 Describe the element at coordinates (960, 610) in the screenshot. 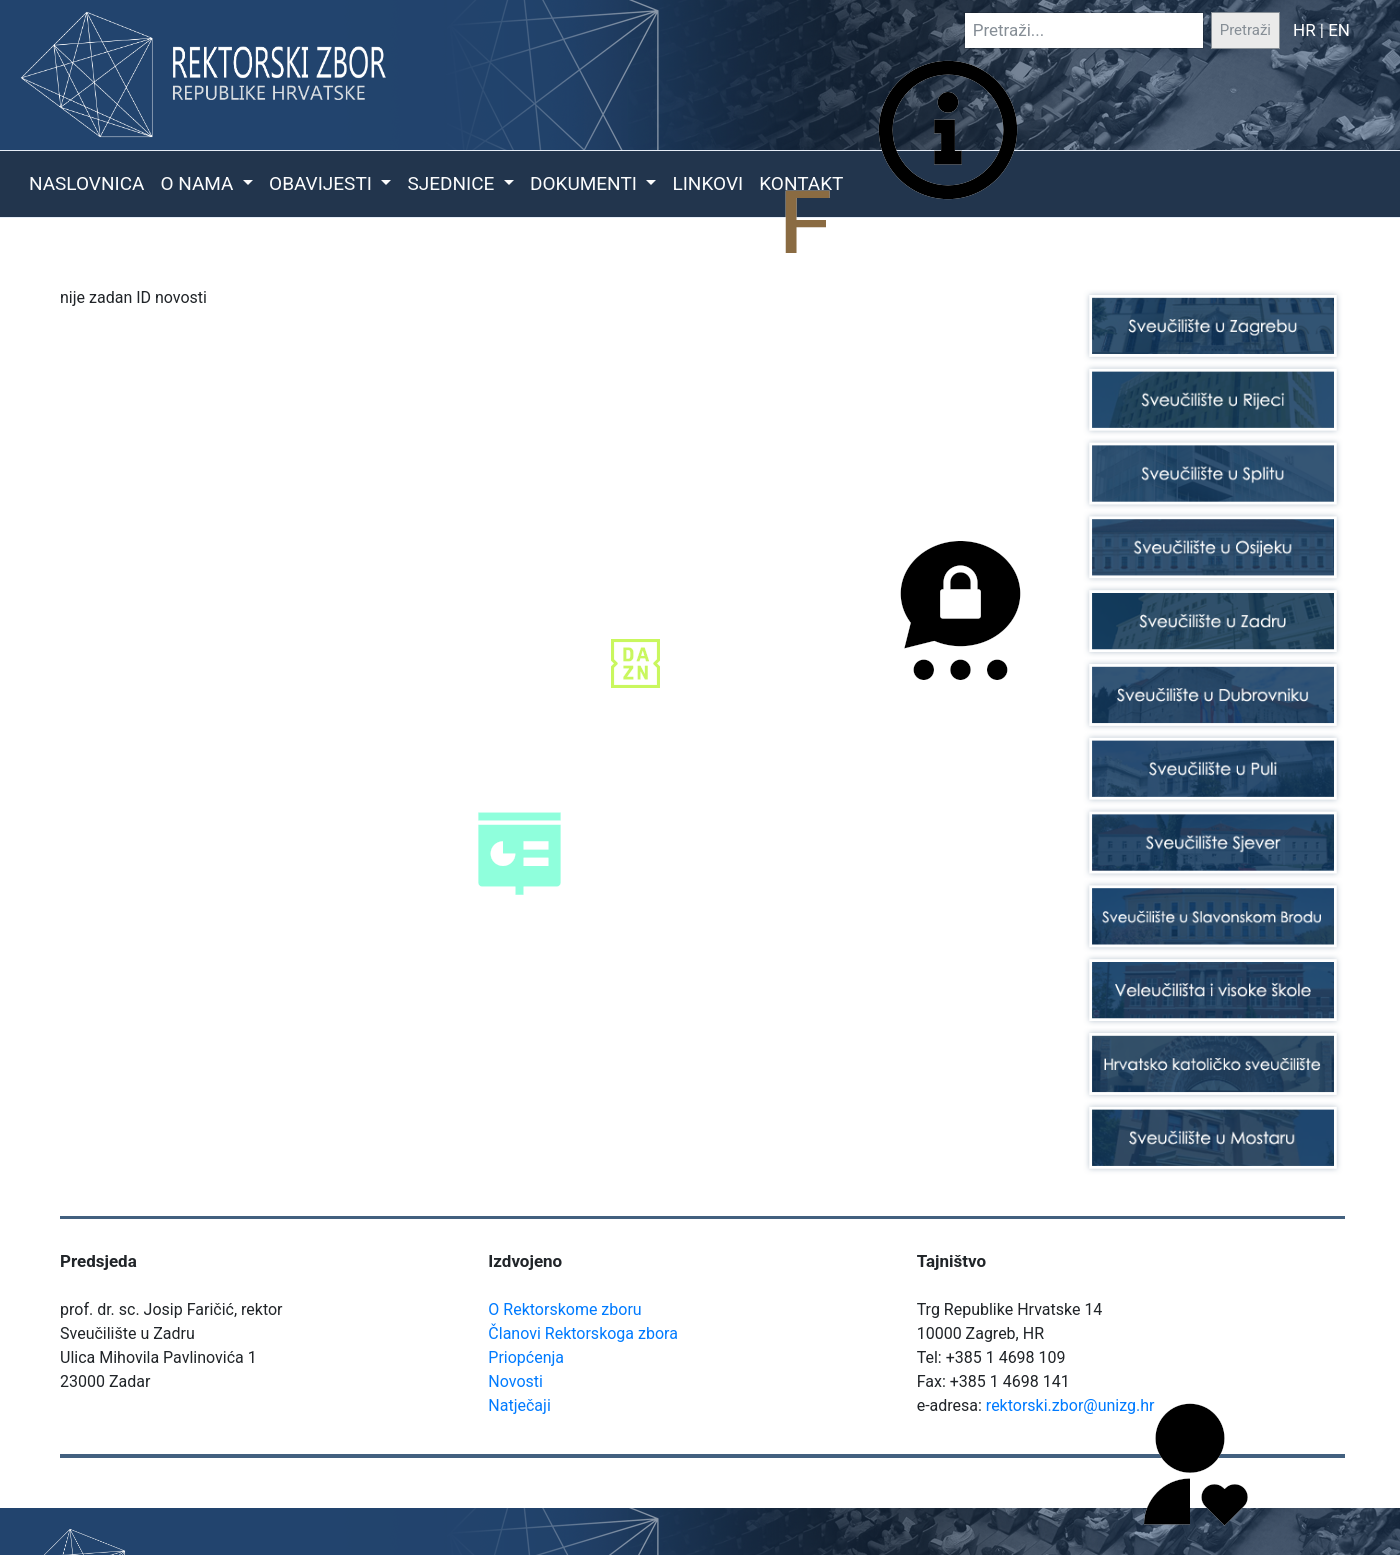

I see `open Threema secure messaging app` at that location.